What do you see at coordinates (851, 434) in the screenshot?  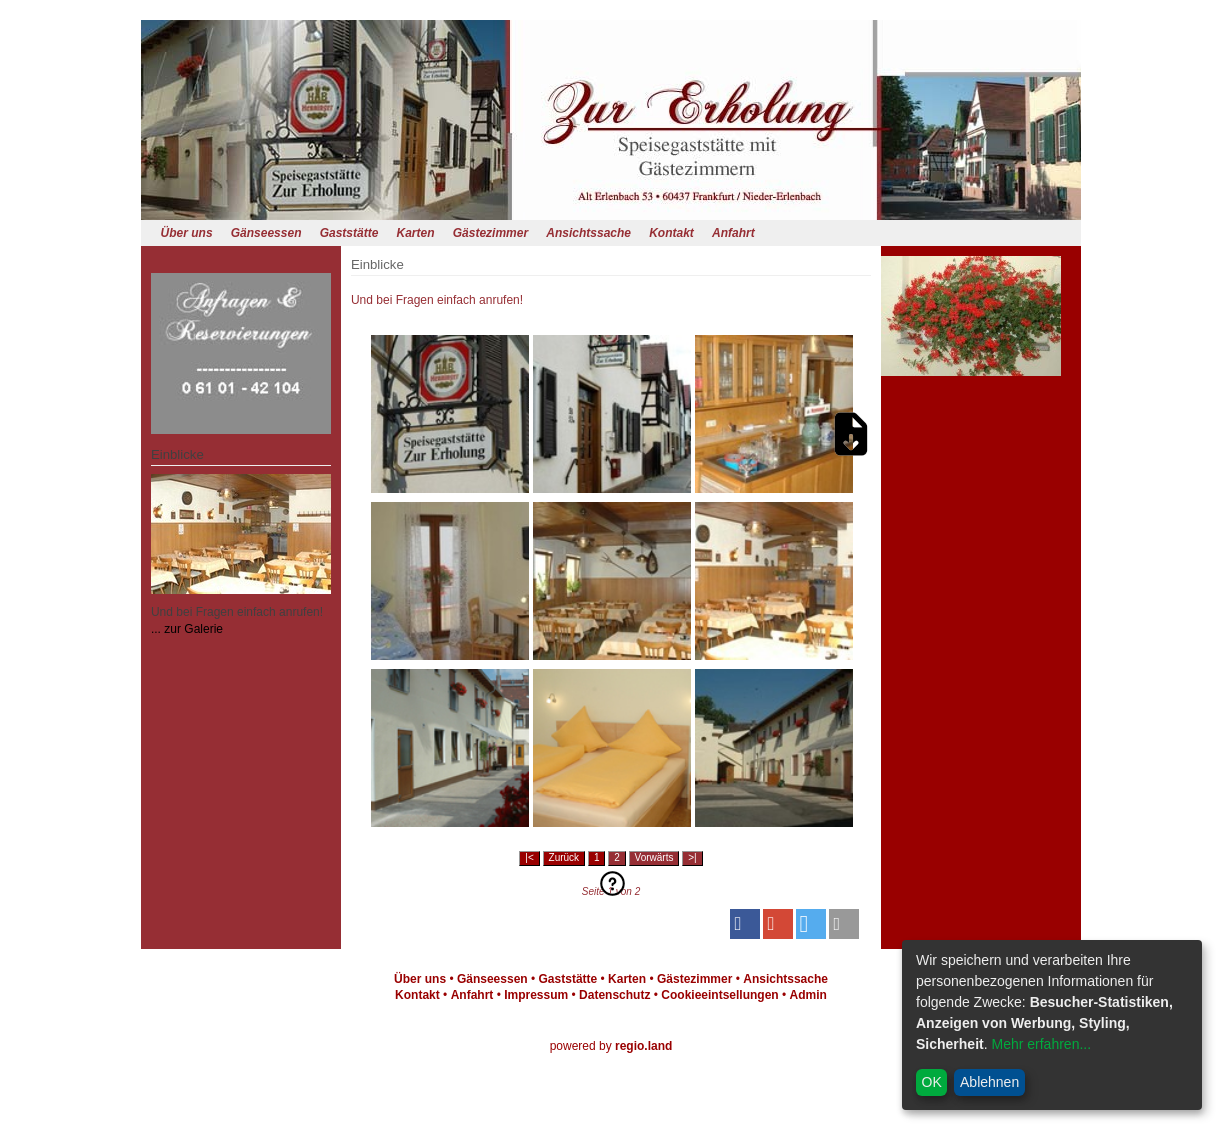 I see `download a file` at bounding box center [851, 434].